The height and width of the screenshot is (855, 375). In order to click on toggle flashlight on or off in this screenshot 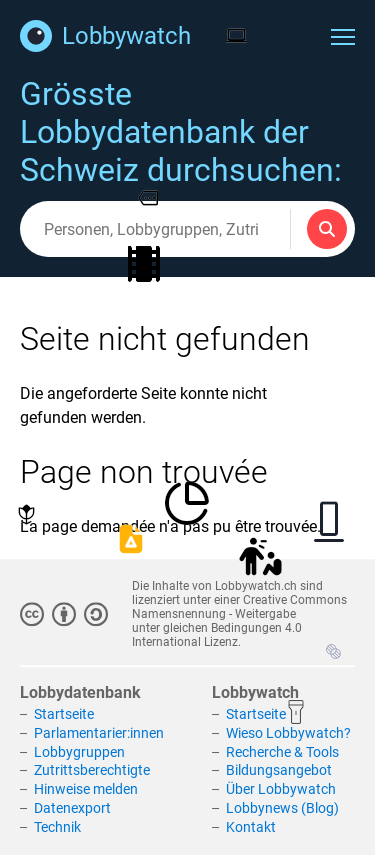, I will do `click(296, 712)`.